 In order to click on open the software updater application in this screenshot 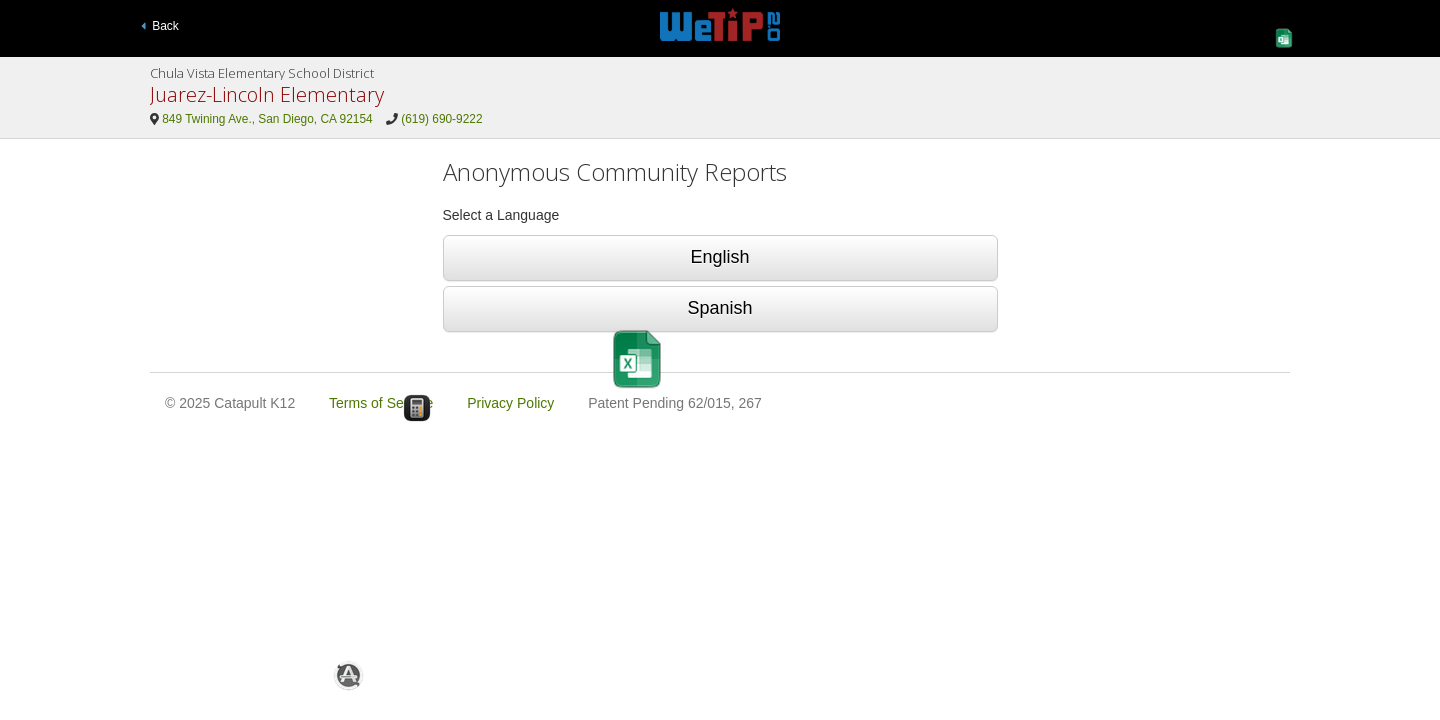, I will do `click(348, 675)`.